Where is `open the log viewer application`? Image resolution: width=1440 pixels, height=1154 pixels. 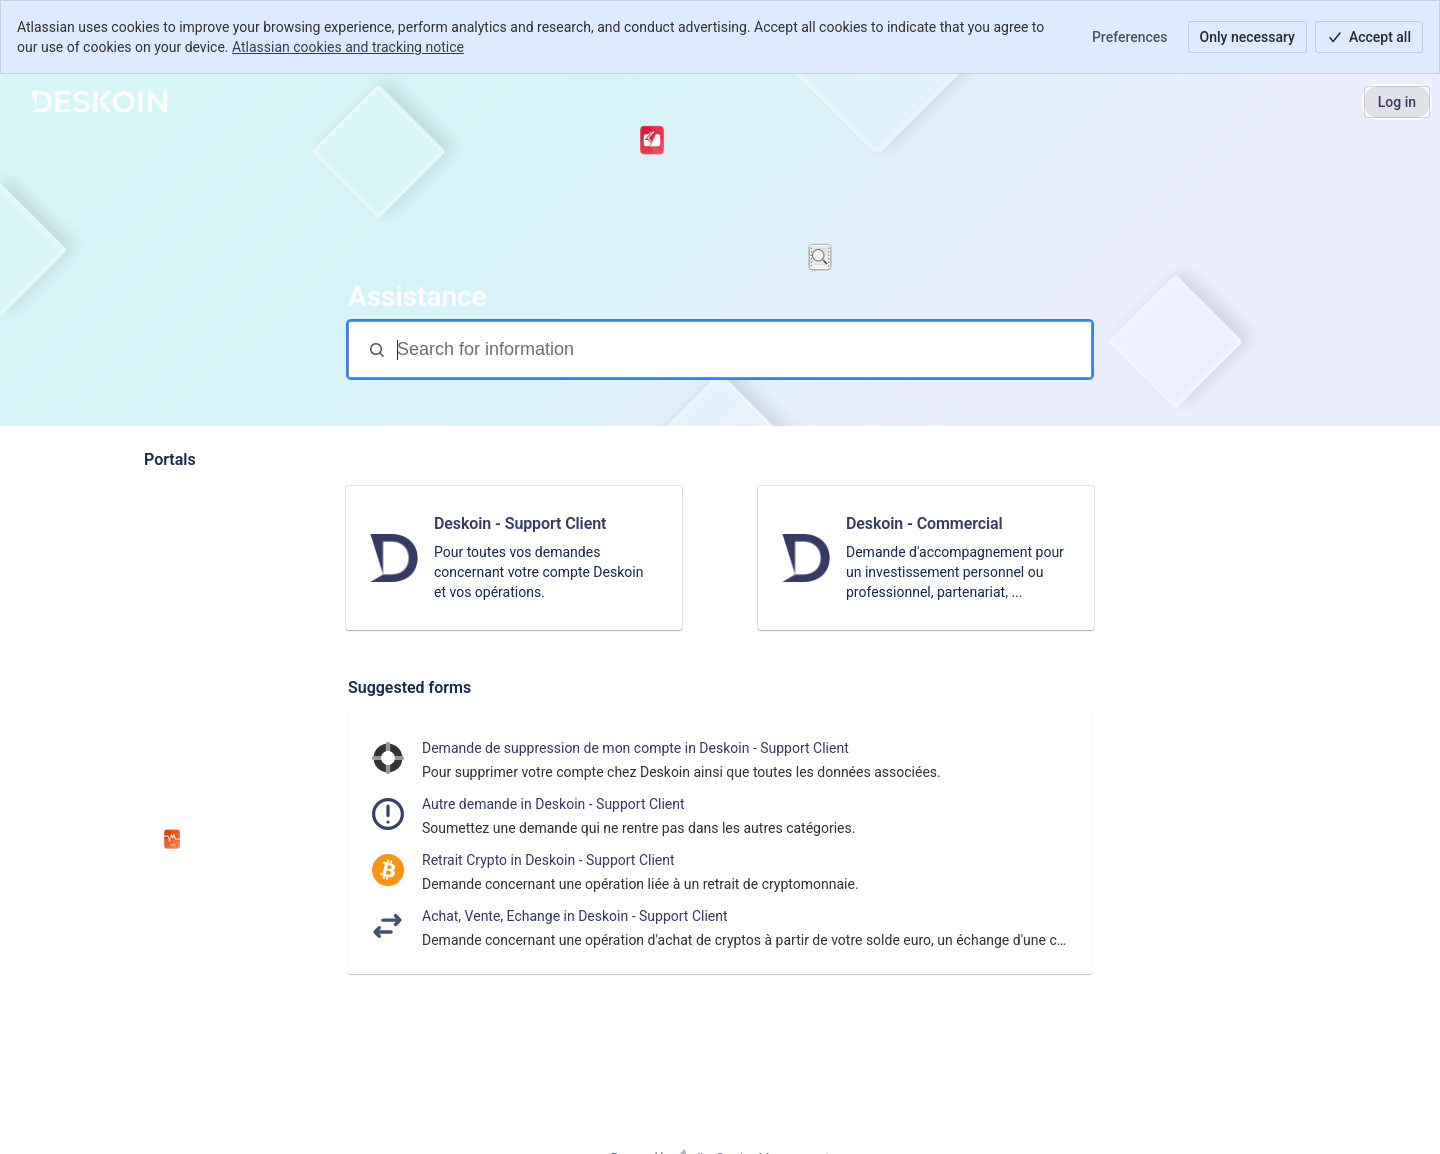 open the log viewer application is located at coordinates (820, 257).